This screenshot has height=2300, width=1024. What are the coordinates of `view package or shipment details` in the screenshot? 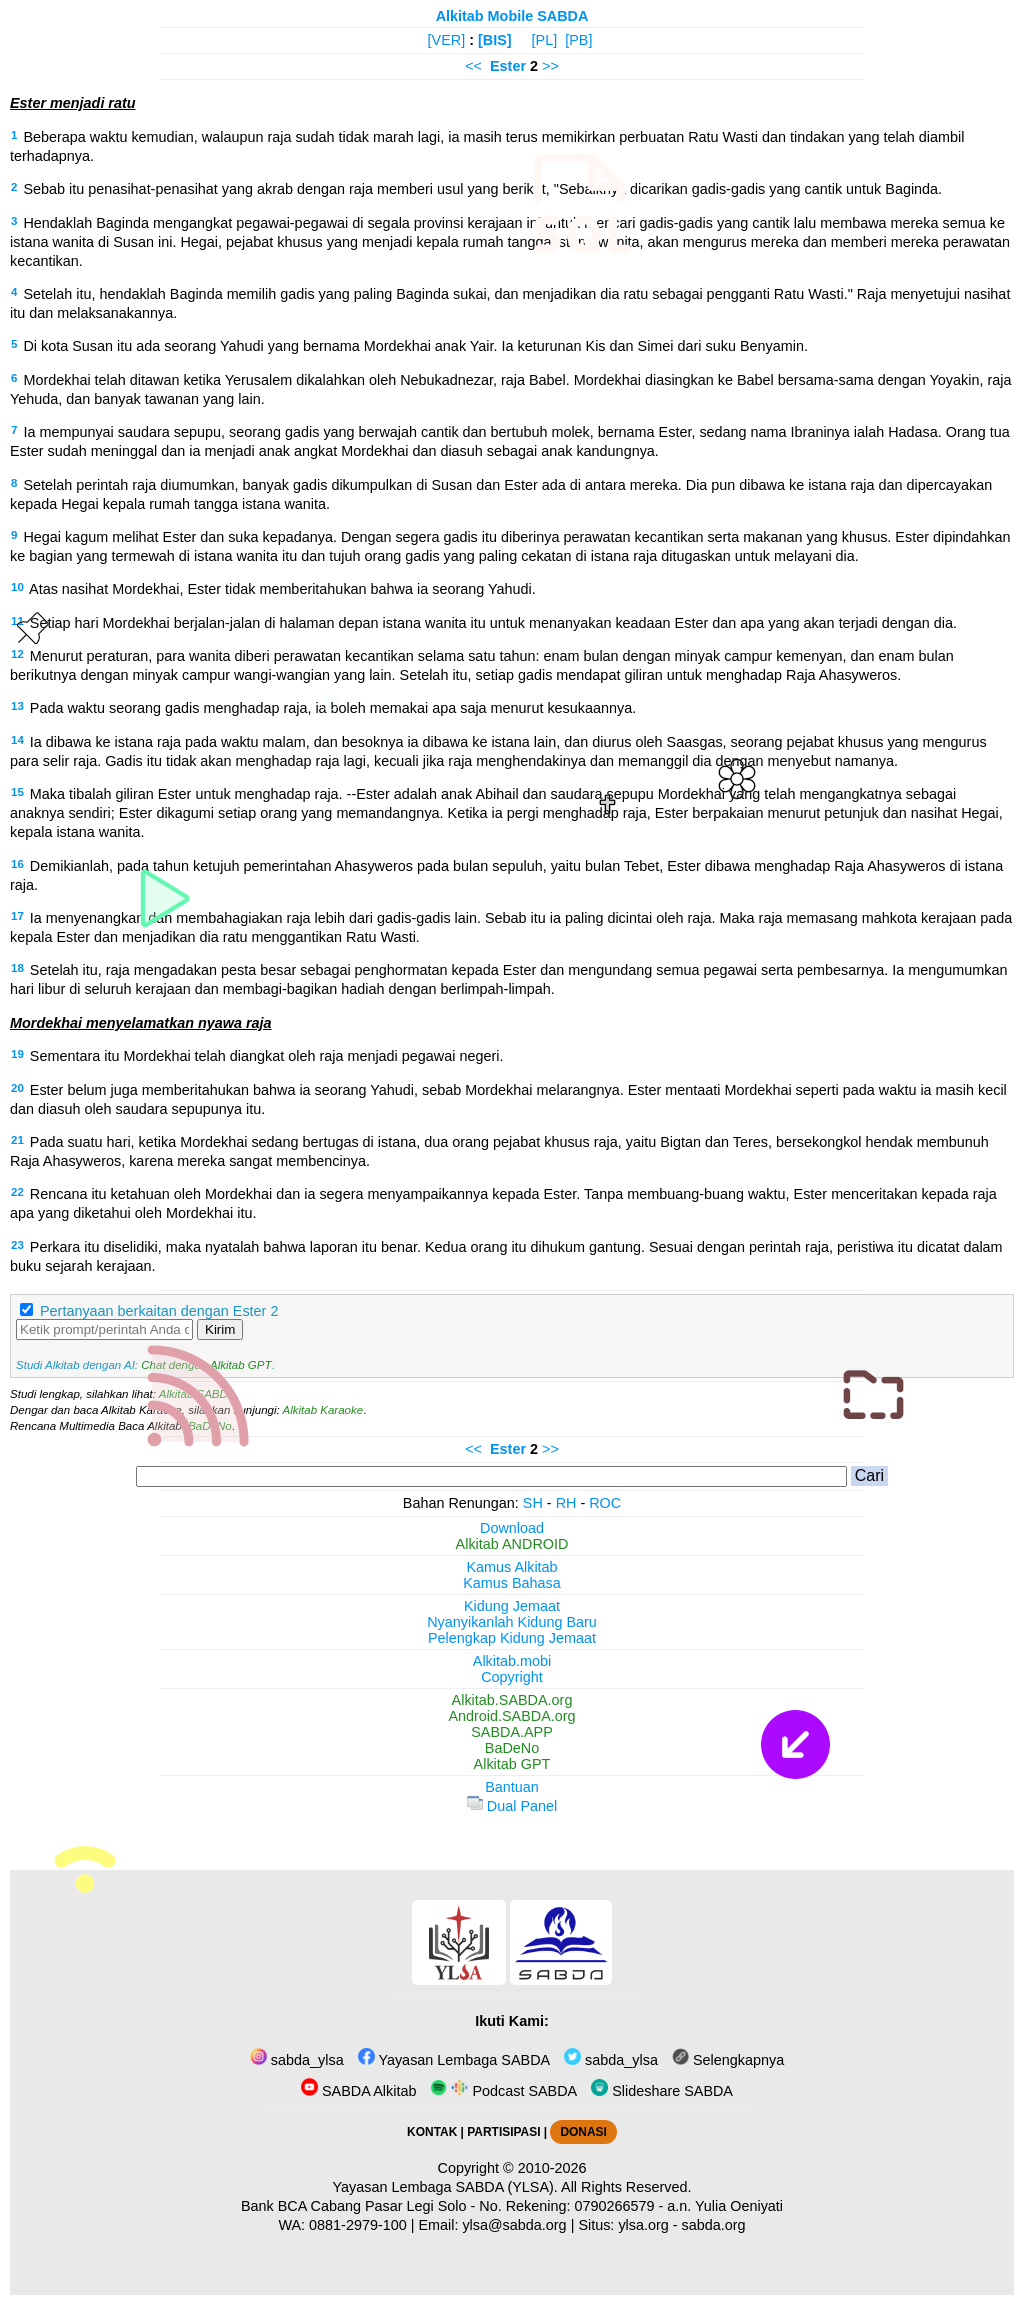 It's located at (329, 702).